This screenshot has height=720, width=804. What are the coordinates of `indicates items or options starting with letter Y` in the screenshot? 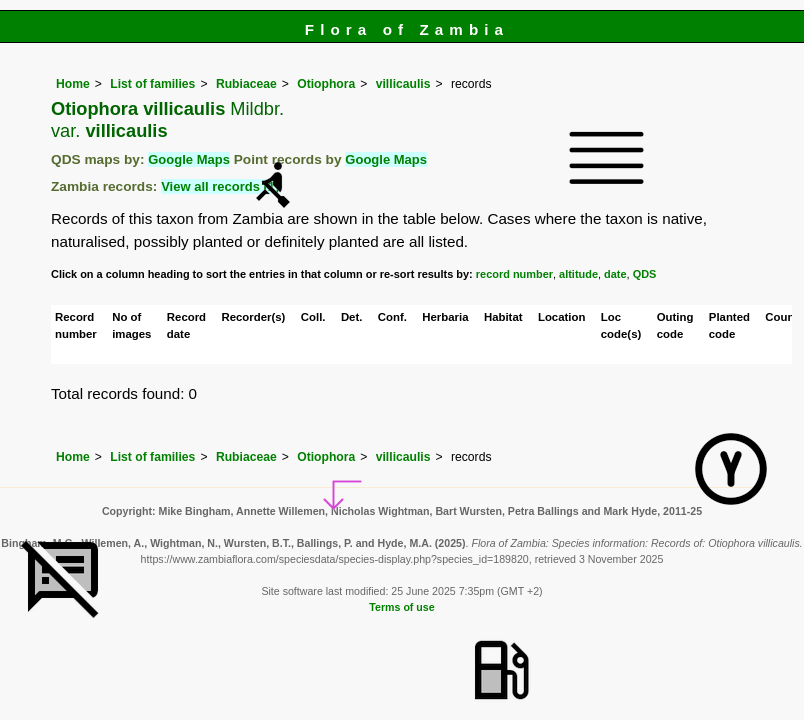 It's located at (731, 469).